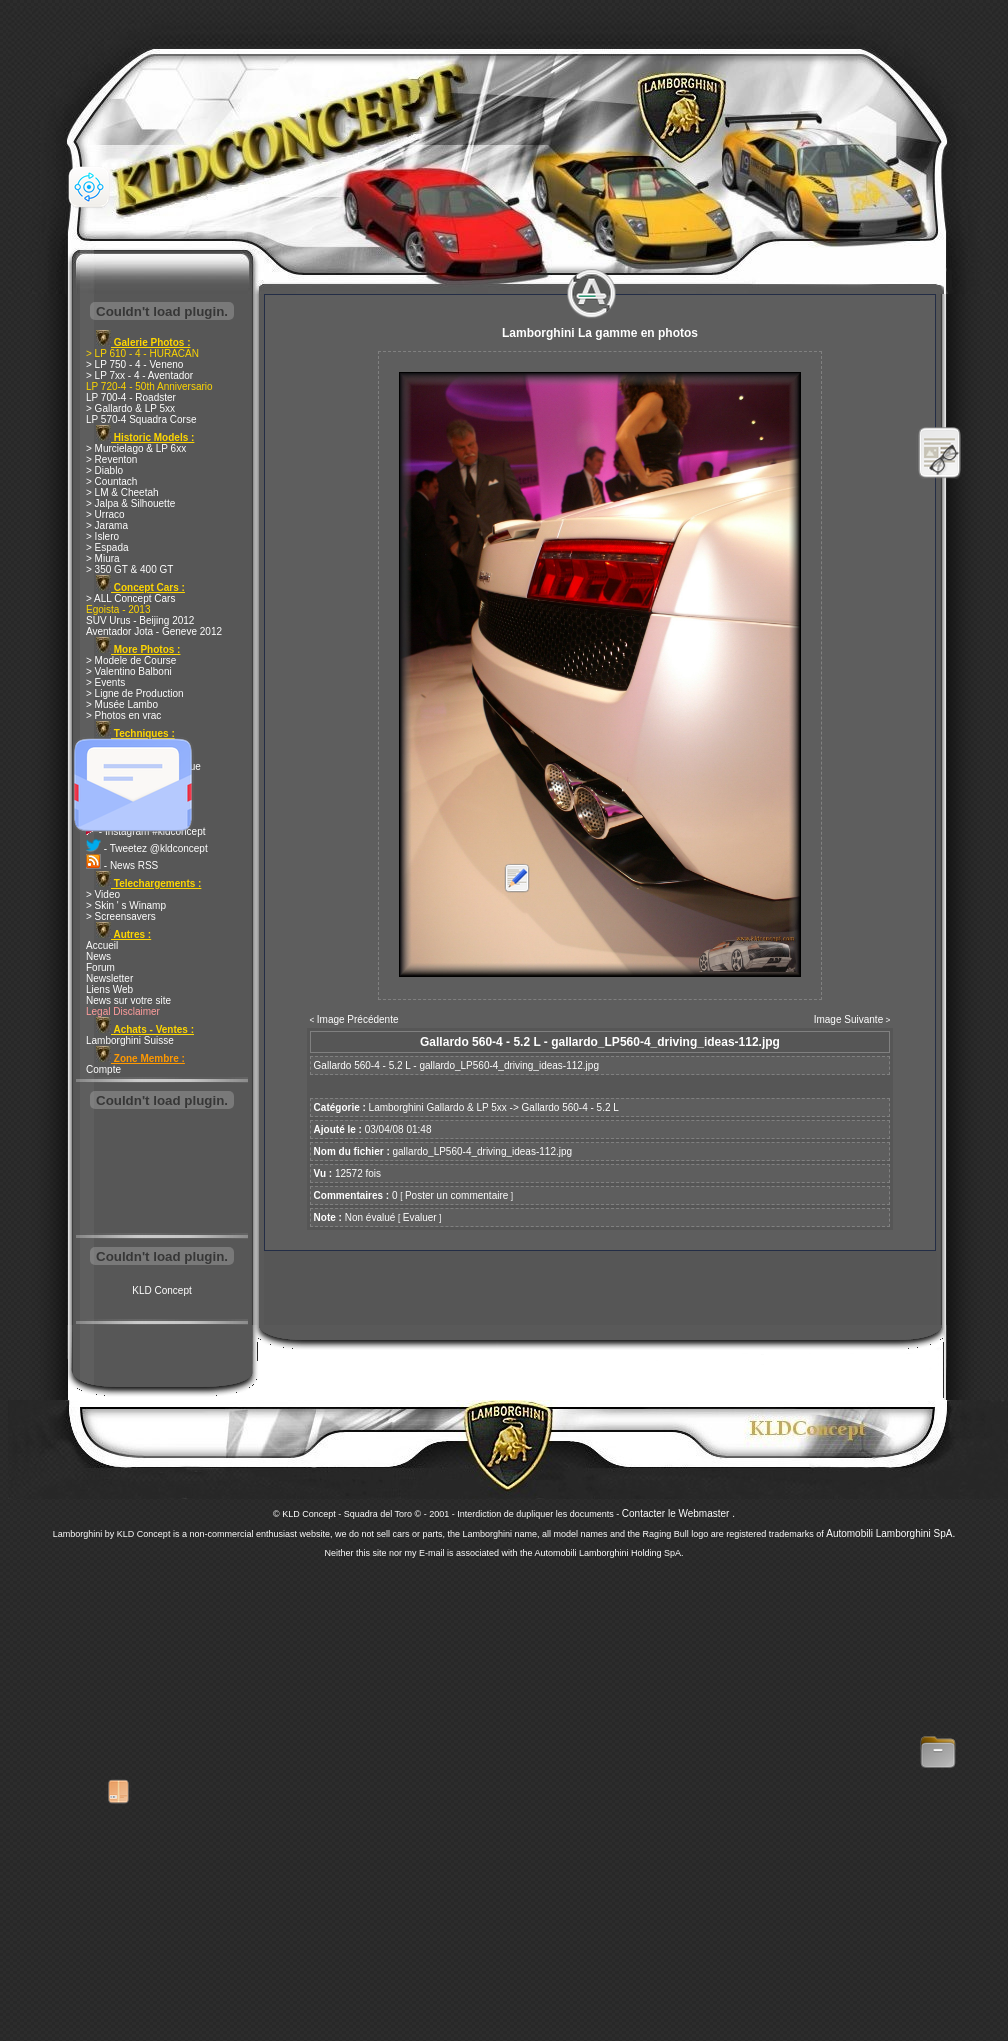 The height and width of the screenshot is (2041, 1008). I want to click on open the software update manager, so click(591, 293).